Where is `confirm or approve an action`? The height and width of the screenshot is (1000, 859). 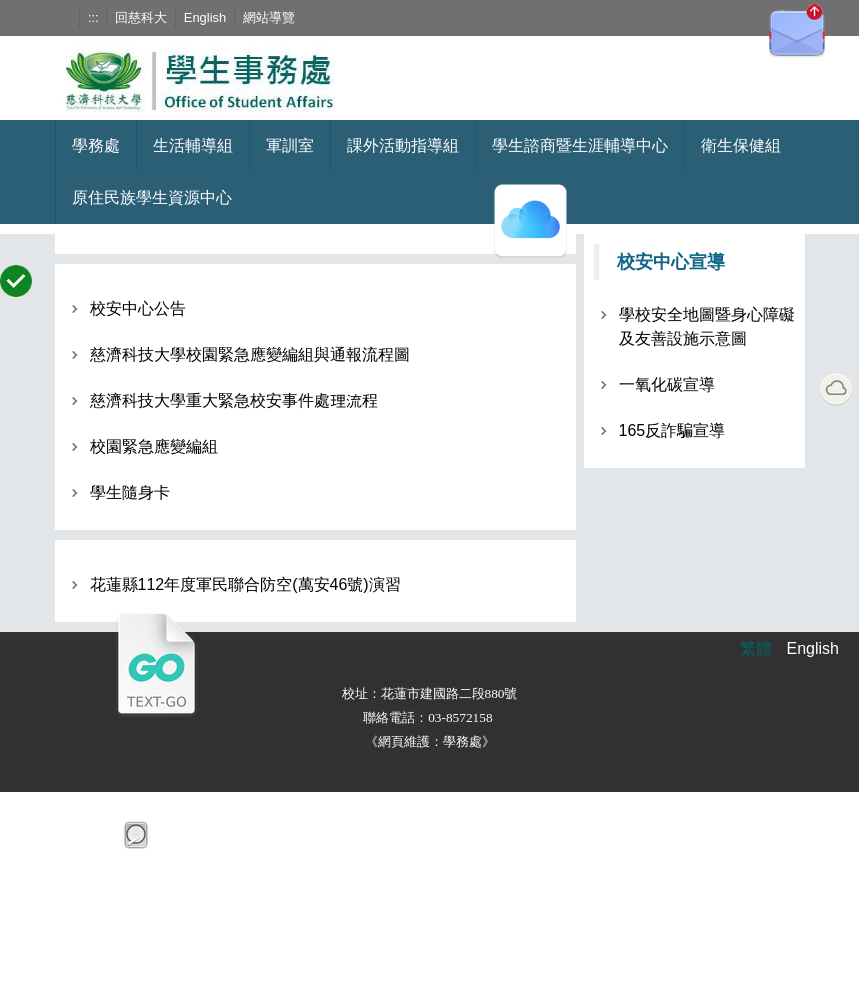
confirm or approve an action is located at coordinates (16, 281).